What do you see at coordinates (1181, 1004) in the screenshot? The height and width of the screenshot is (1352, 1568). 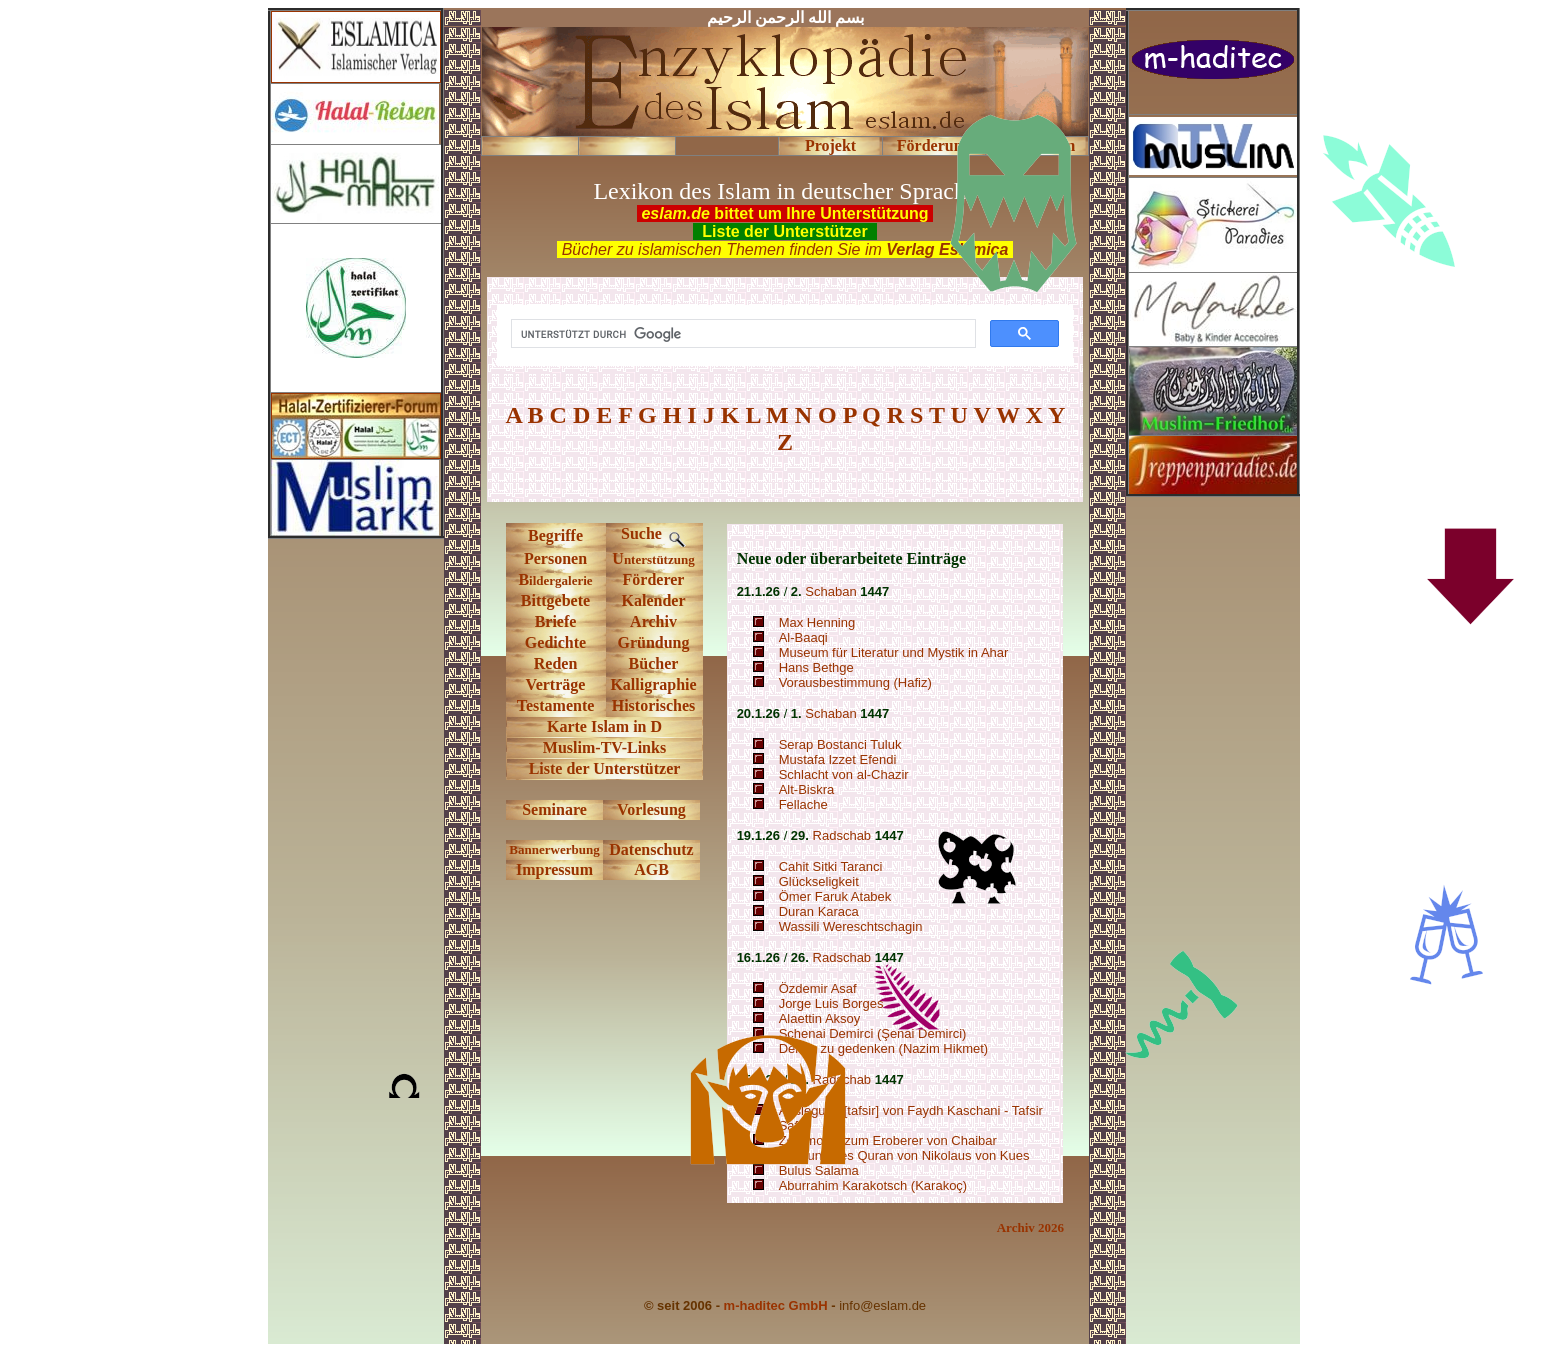 I see `wine or beverage tool in a kitchen app` at bounding box center [1181, 1004].